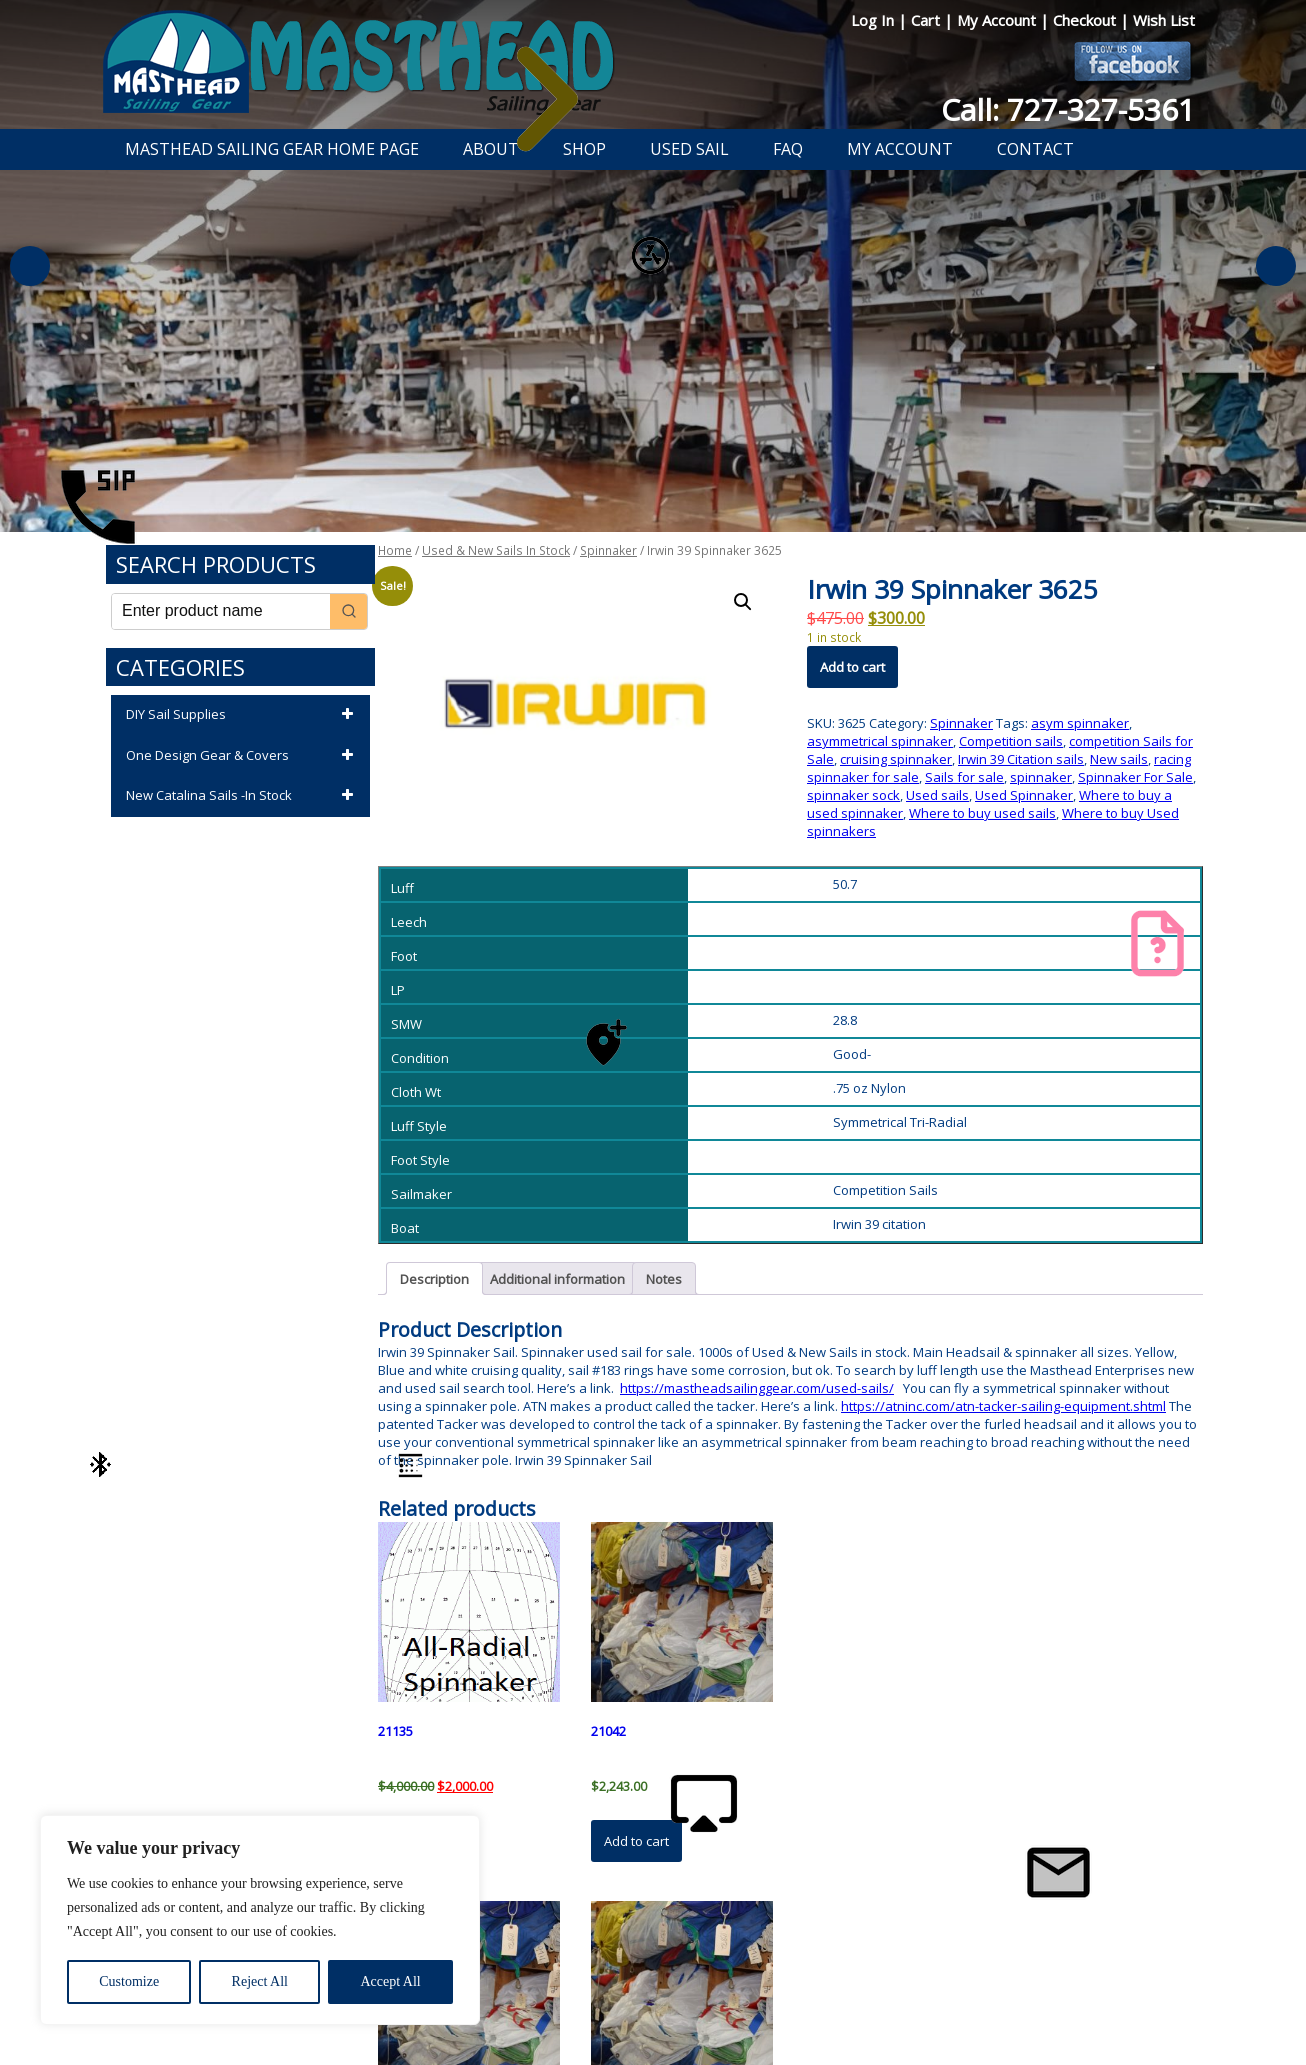 This screenshot has height=2065, width=1306. Describe the element at coordinates (704, 1802) in the screenshot. I see `stream content to an external display` at that location.